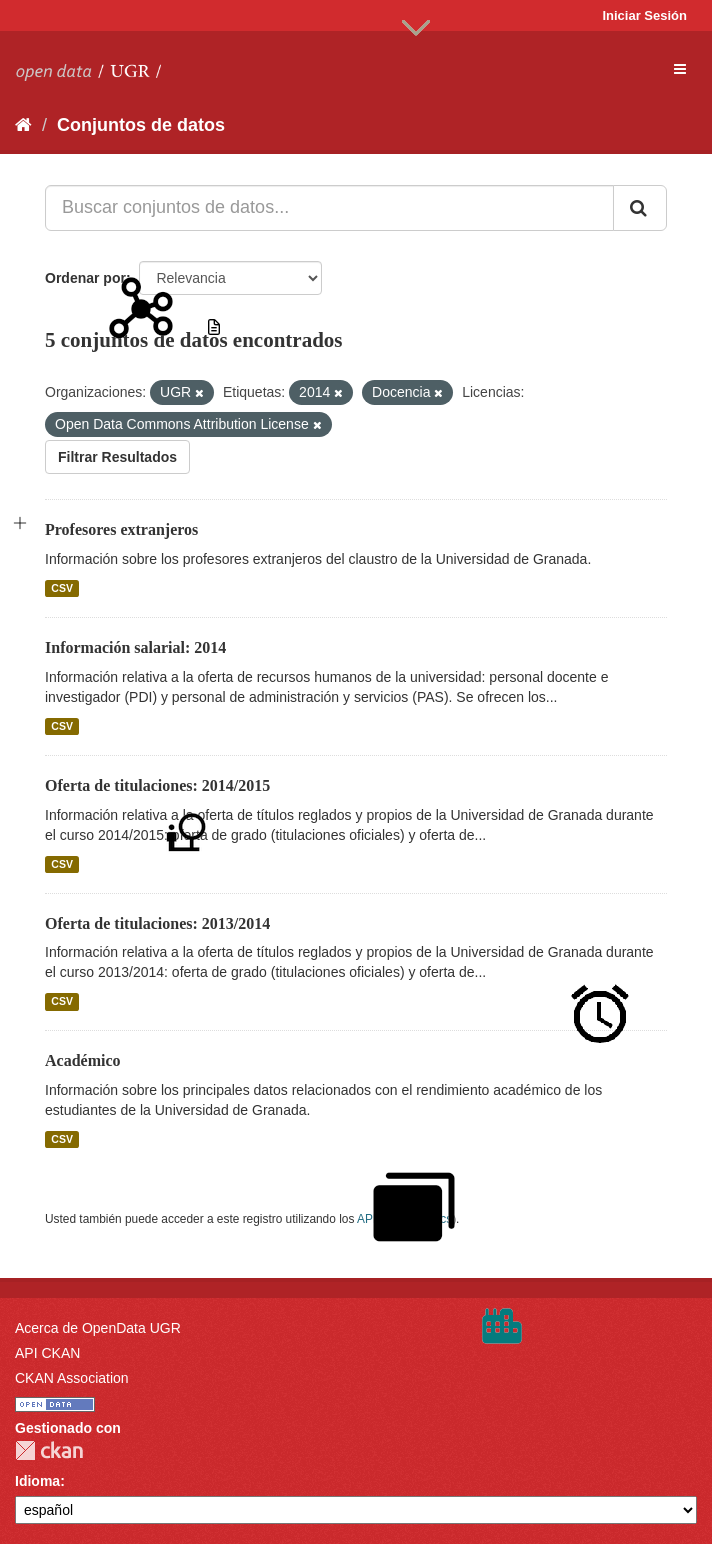 This screenshot has width=712, height=1544. I want to click on add a new item, so click(20, 523).